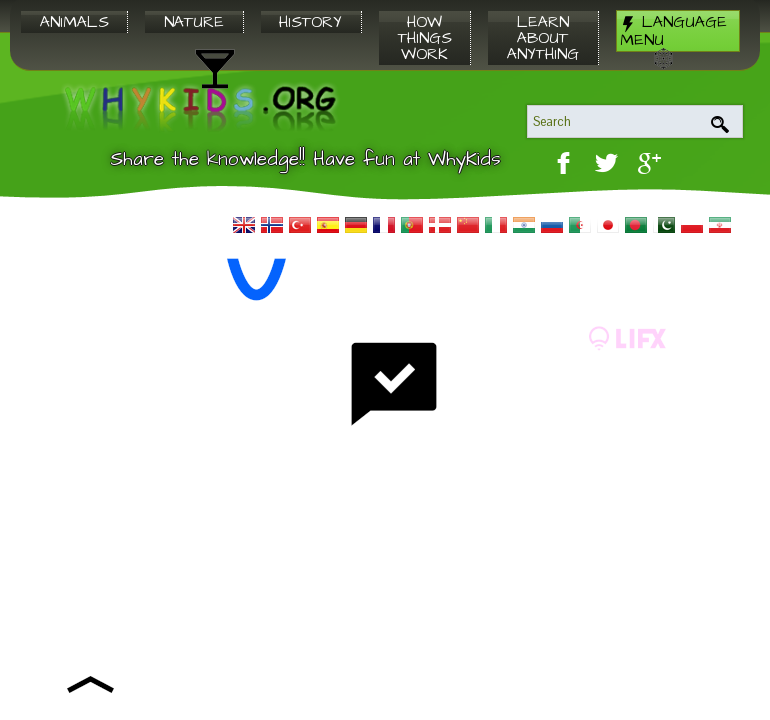 This screenshot has width=770, height=720. I want to click on message sent successfully, so click(394, 381).